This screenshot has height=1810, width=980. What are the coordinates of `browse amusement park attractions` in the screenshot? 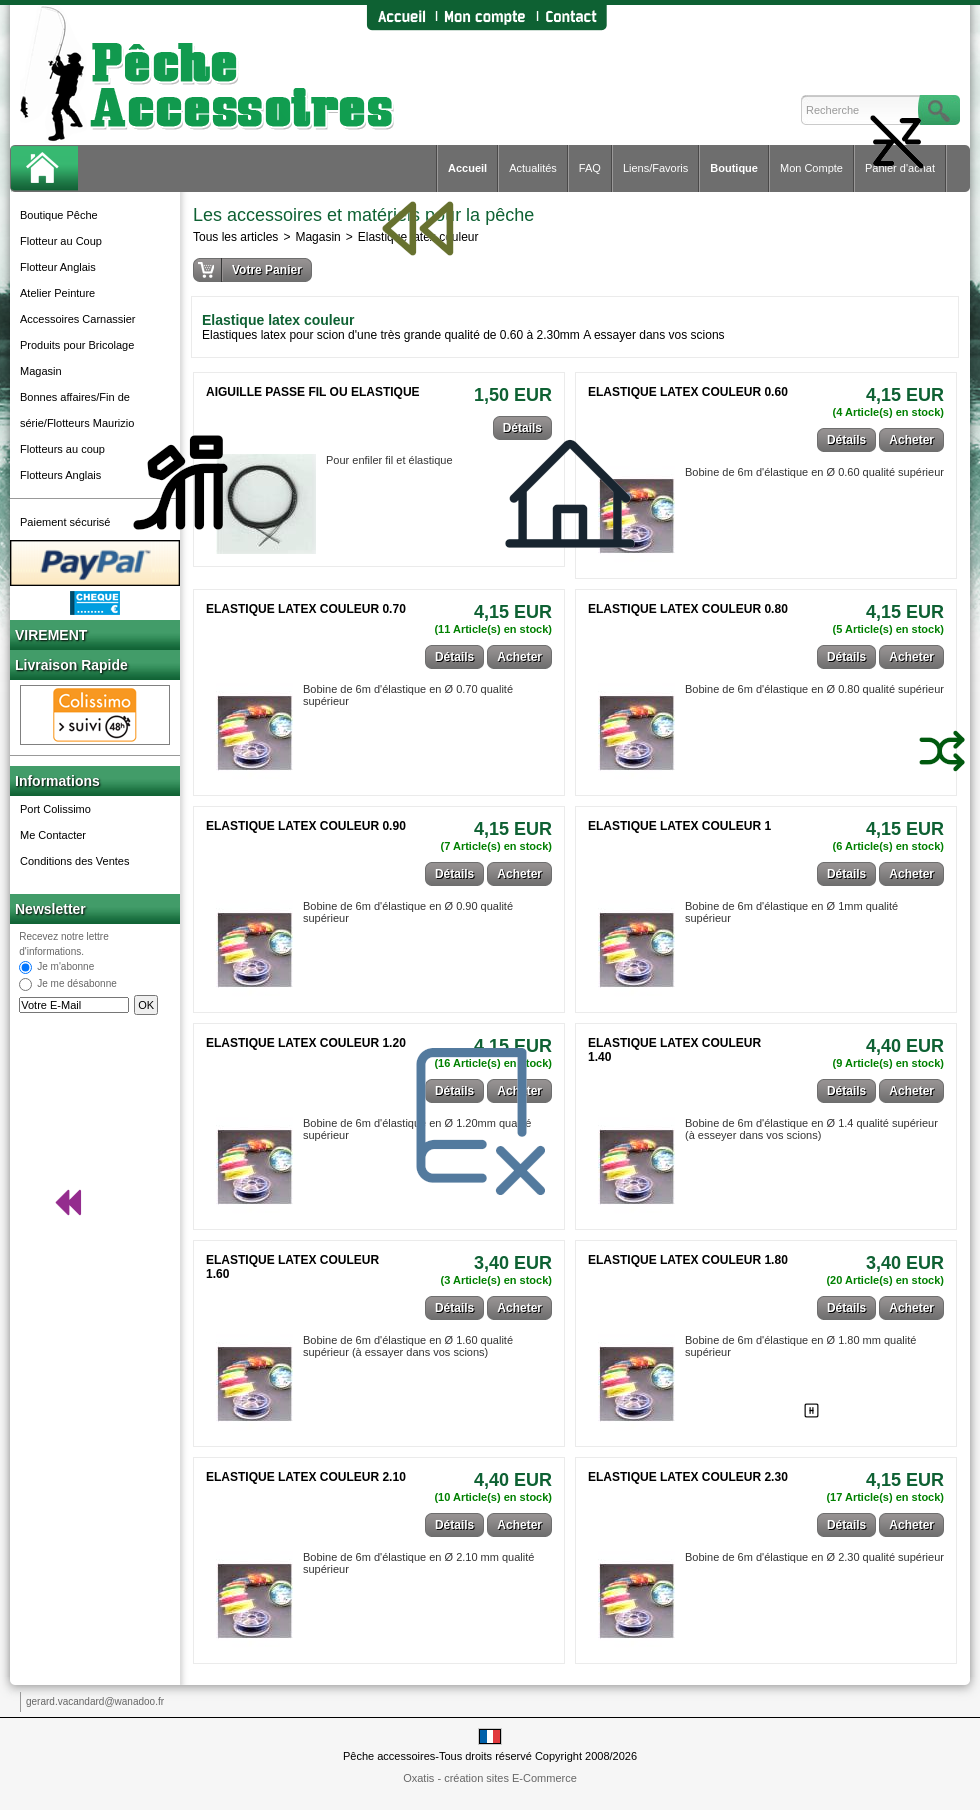 It's located at (180, 482).